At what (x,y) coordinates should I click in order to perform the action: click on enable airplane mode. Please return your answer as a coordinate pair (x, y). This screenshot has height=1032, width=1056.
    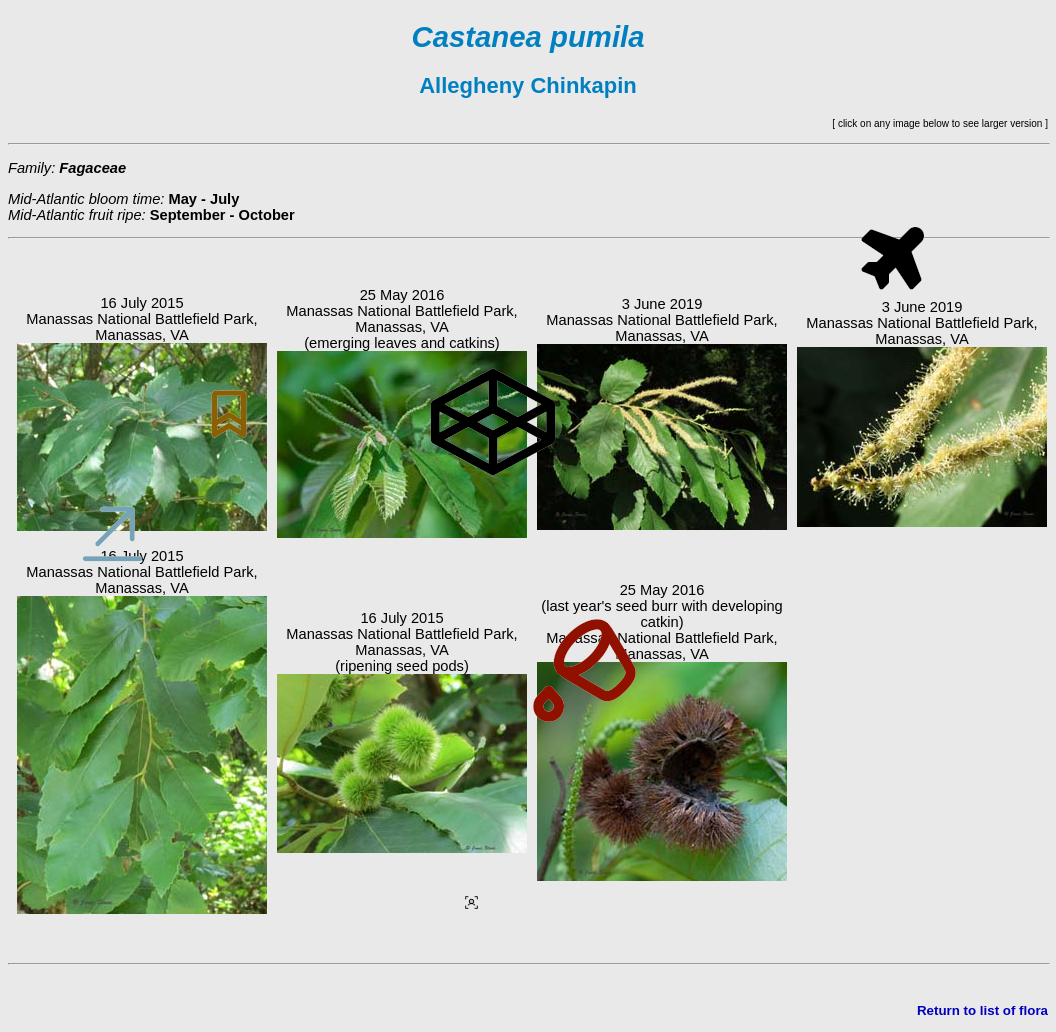
    Looking at the image, I should click on (894, 257).